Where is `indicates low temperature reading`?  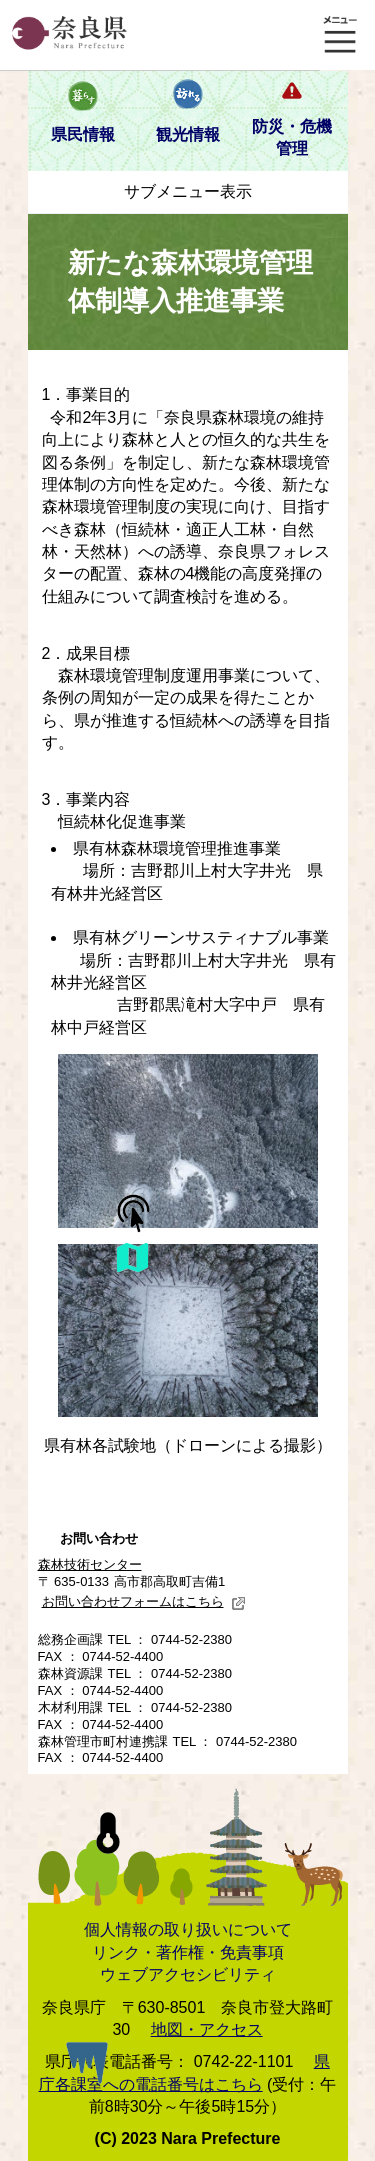
indicates low temperature reading is located at coordinates (108, 1833).